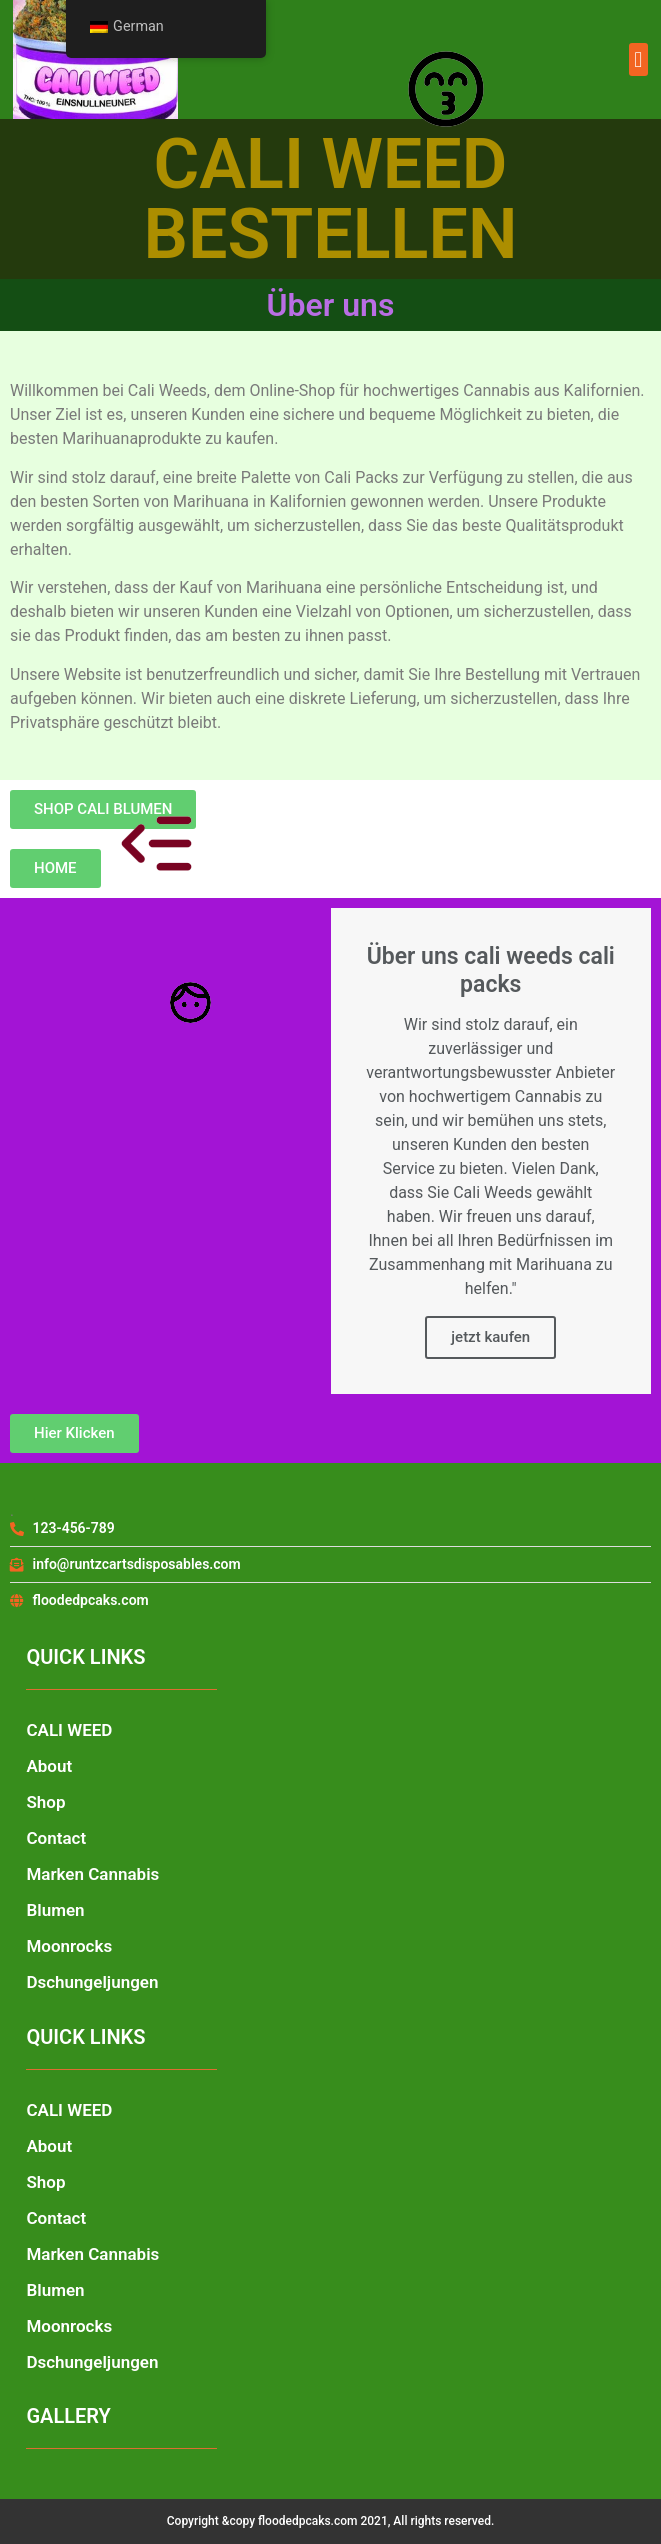 This screenshot has width=661, height=2544. I want to click on enable face unlock for device security, so click(190, 1002).